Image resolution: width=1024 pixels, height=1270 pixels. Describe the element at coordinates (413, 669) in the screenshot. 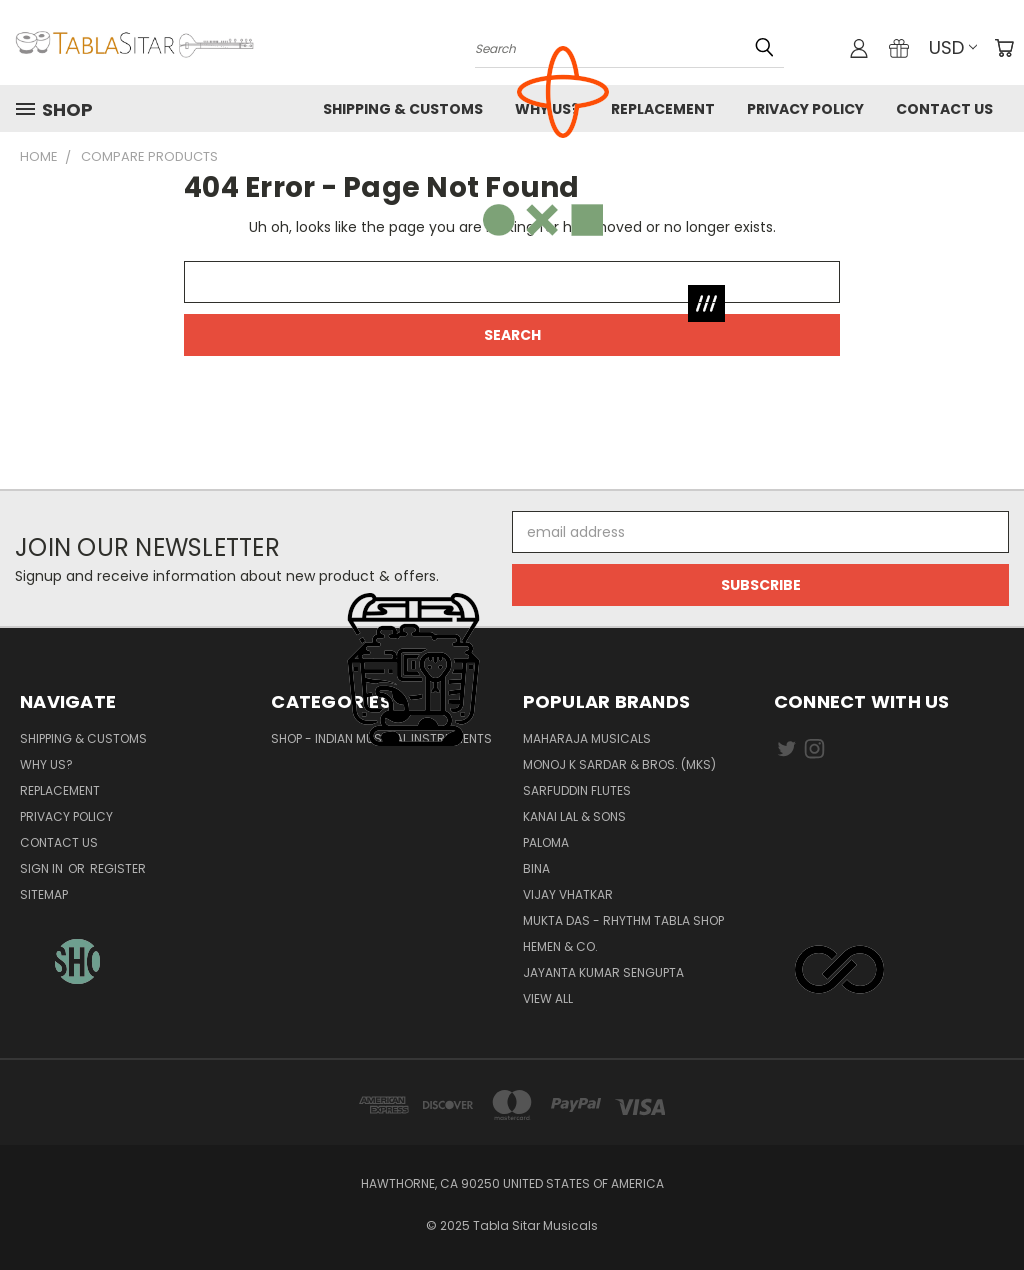

I see `rich python library logo` at that location.